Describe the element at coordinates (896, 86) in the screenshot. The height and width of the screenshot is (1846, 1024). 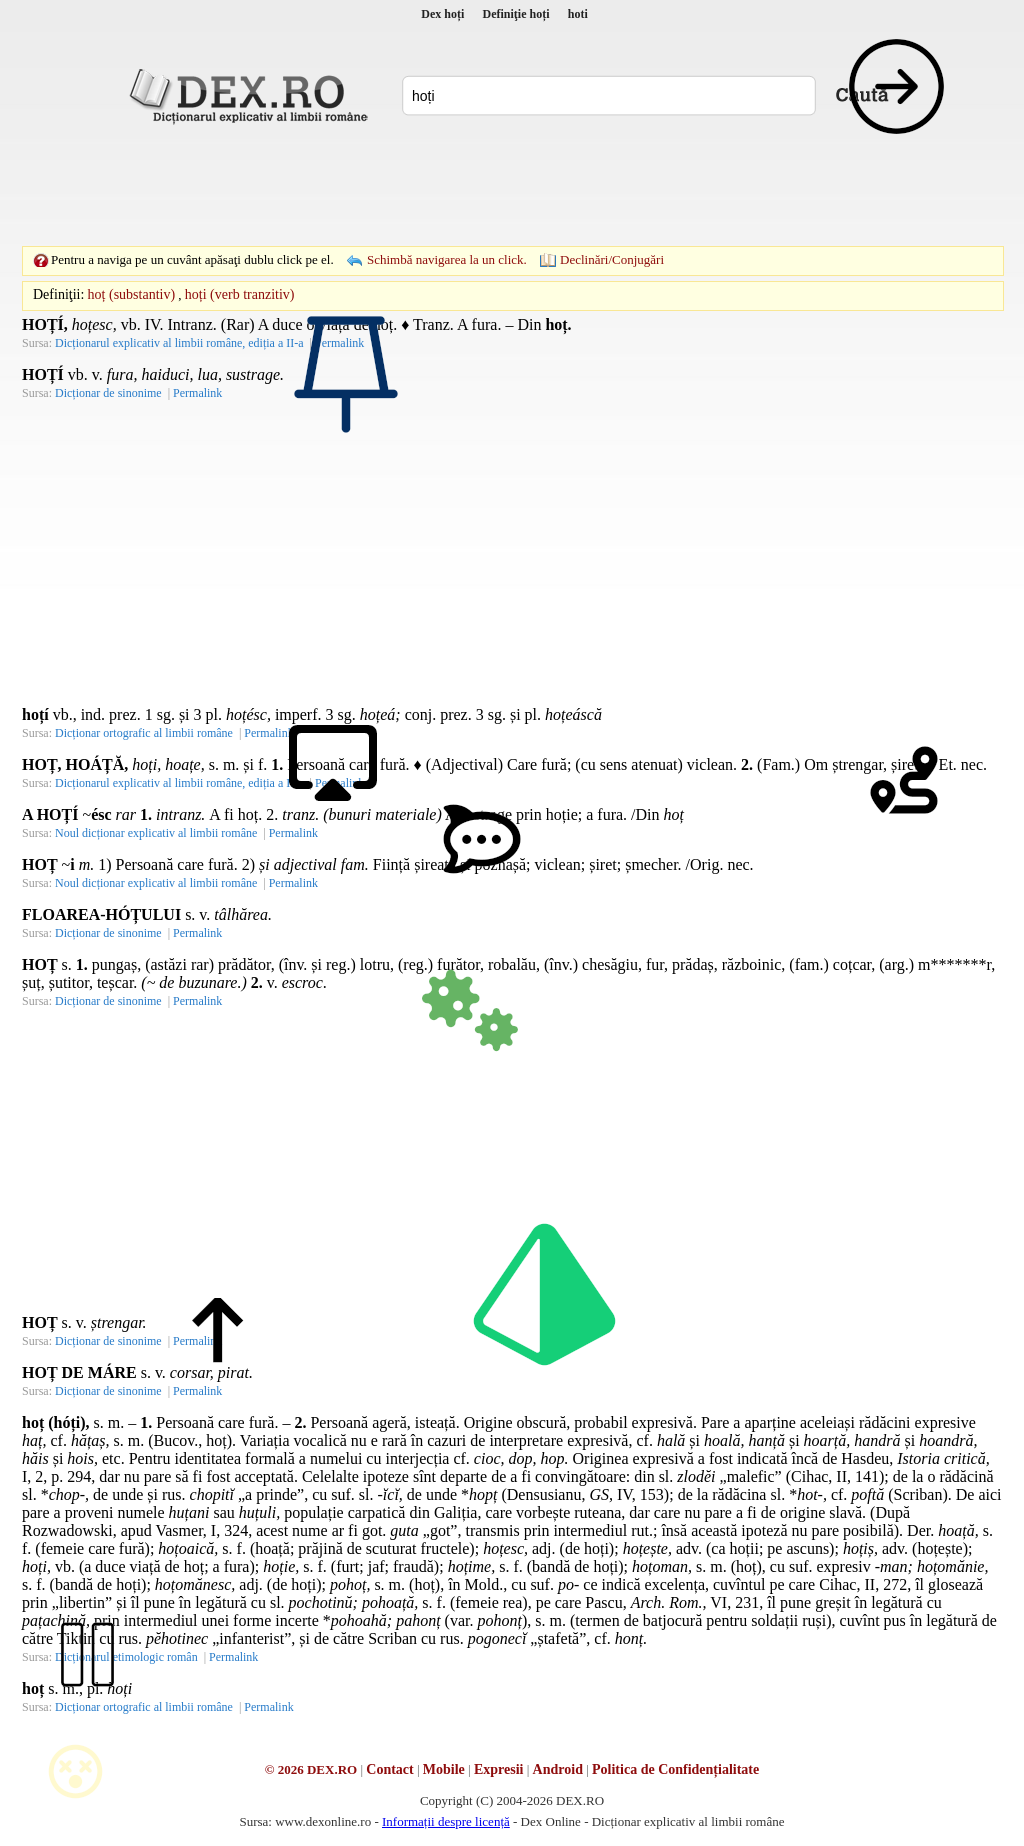
I see `proceed to the next step` at that location.